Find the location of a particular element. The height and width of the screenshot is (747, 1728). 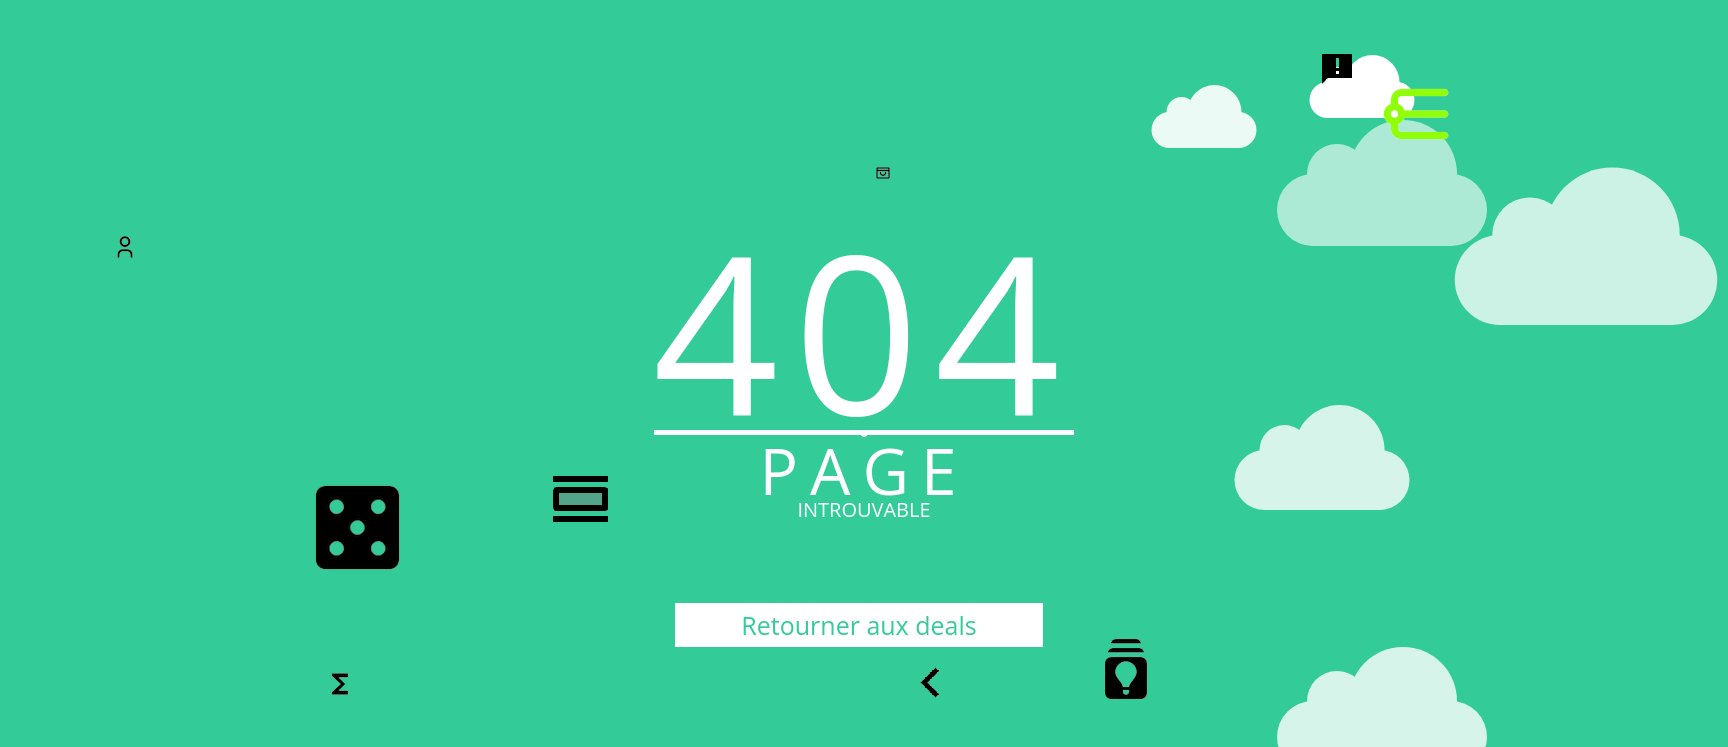

adjust text alignment settings is located at coordinates (1416, 114).